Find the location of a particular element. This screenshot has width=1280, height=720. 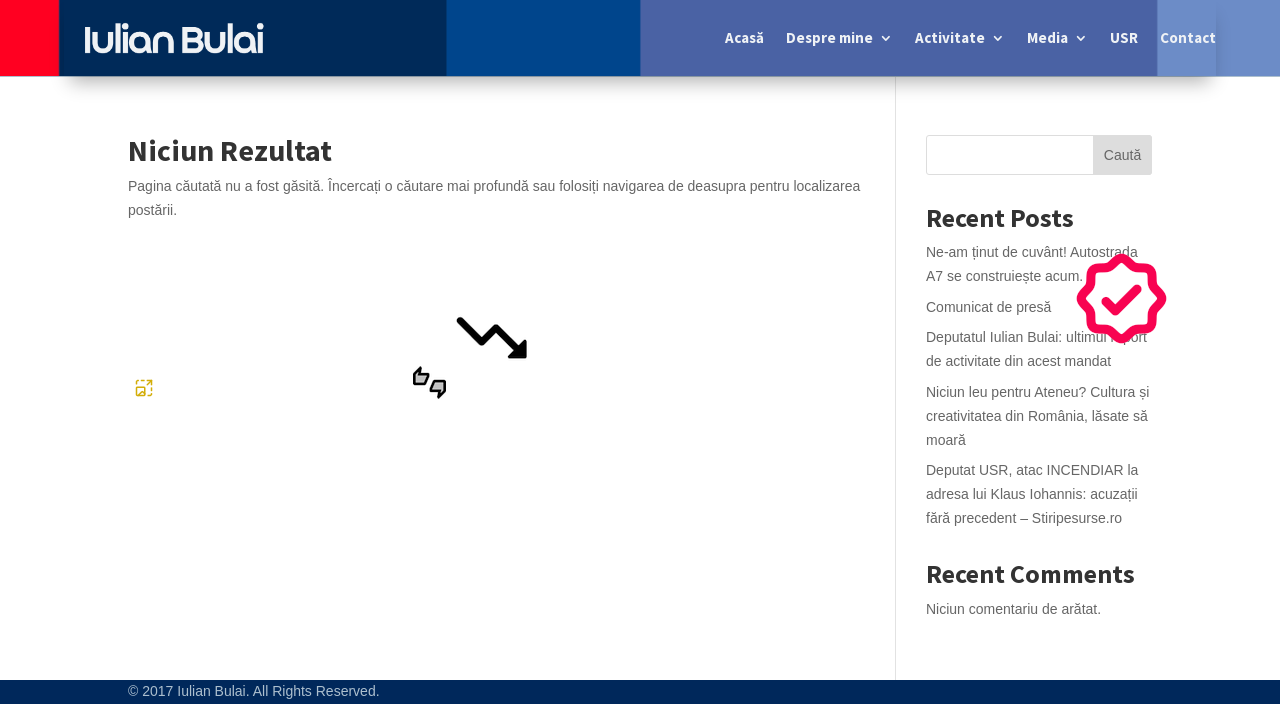

rate or provide feedback is located at coordinates (429, 382).